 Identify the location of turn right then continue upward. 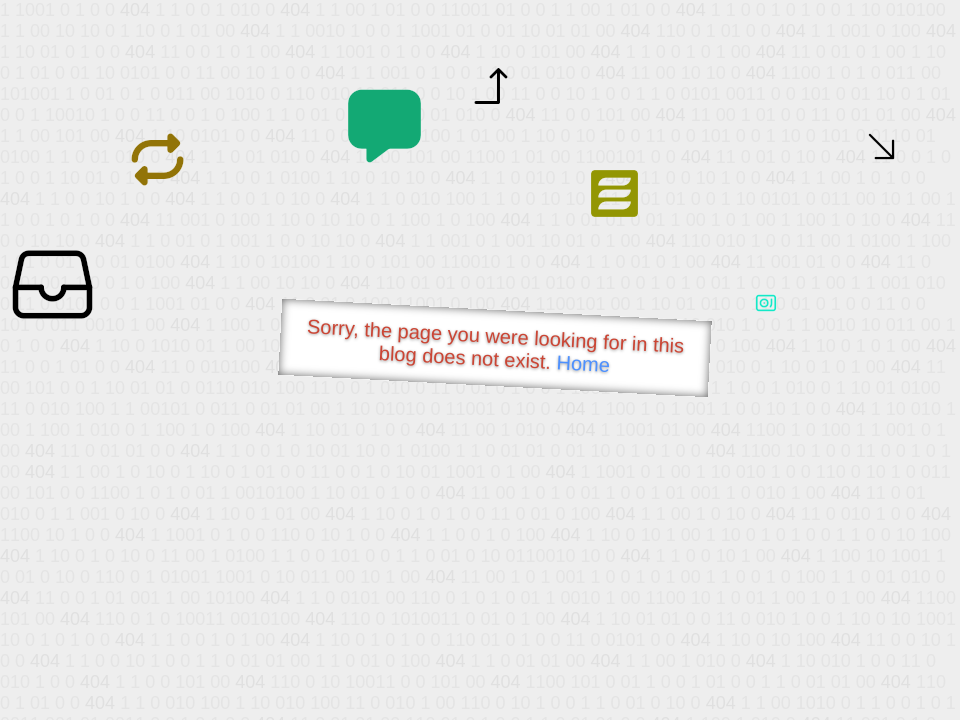
(491, 86).